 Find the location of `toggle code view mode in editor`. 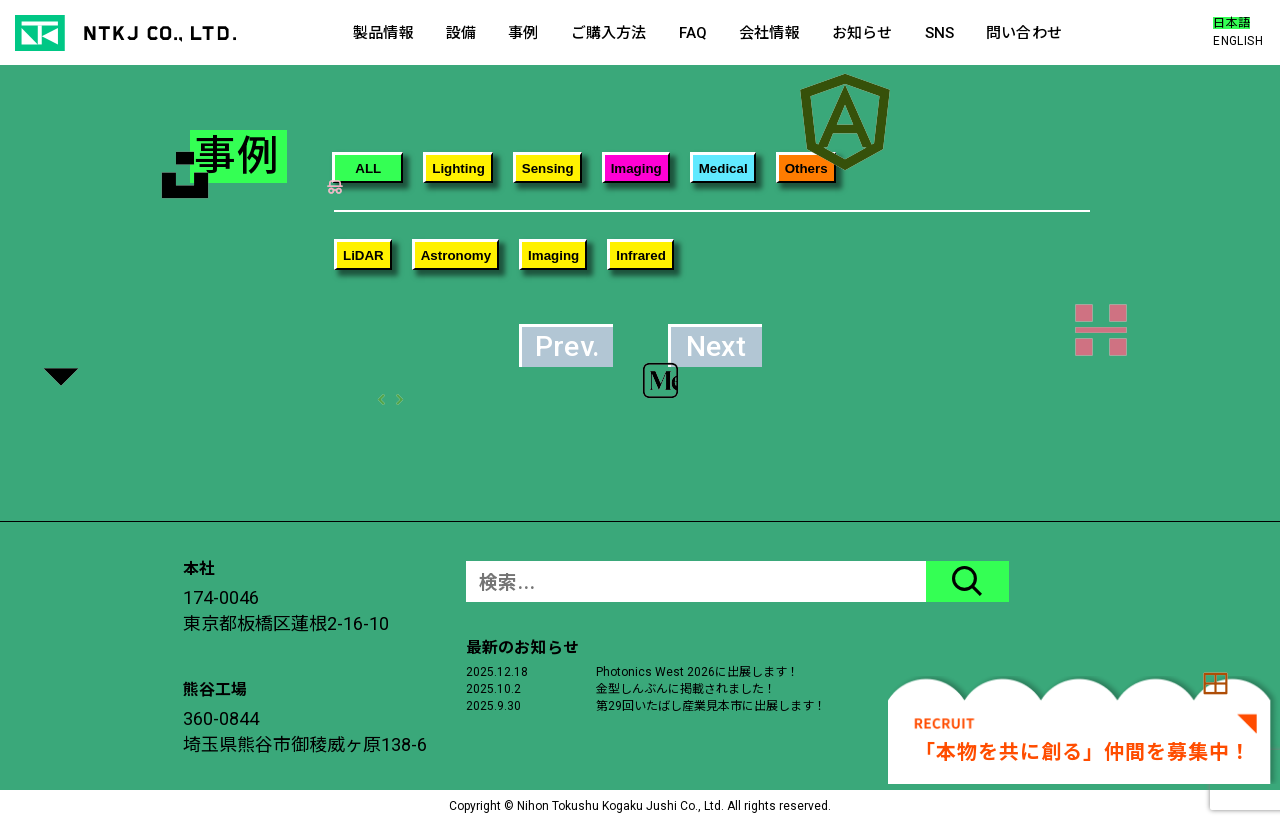

toggle code view mode in editor is located at coordinates (390, 399).